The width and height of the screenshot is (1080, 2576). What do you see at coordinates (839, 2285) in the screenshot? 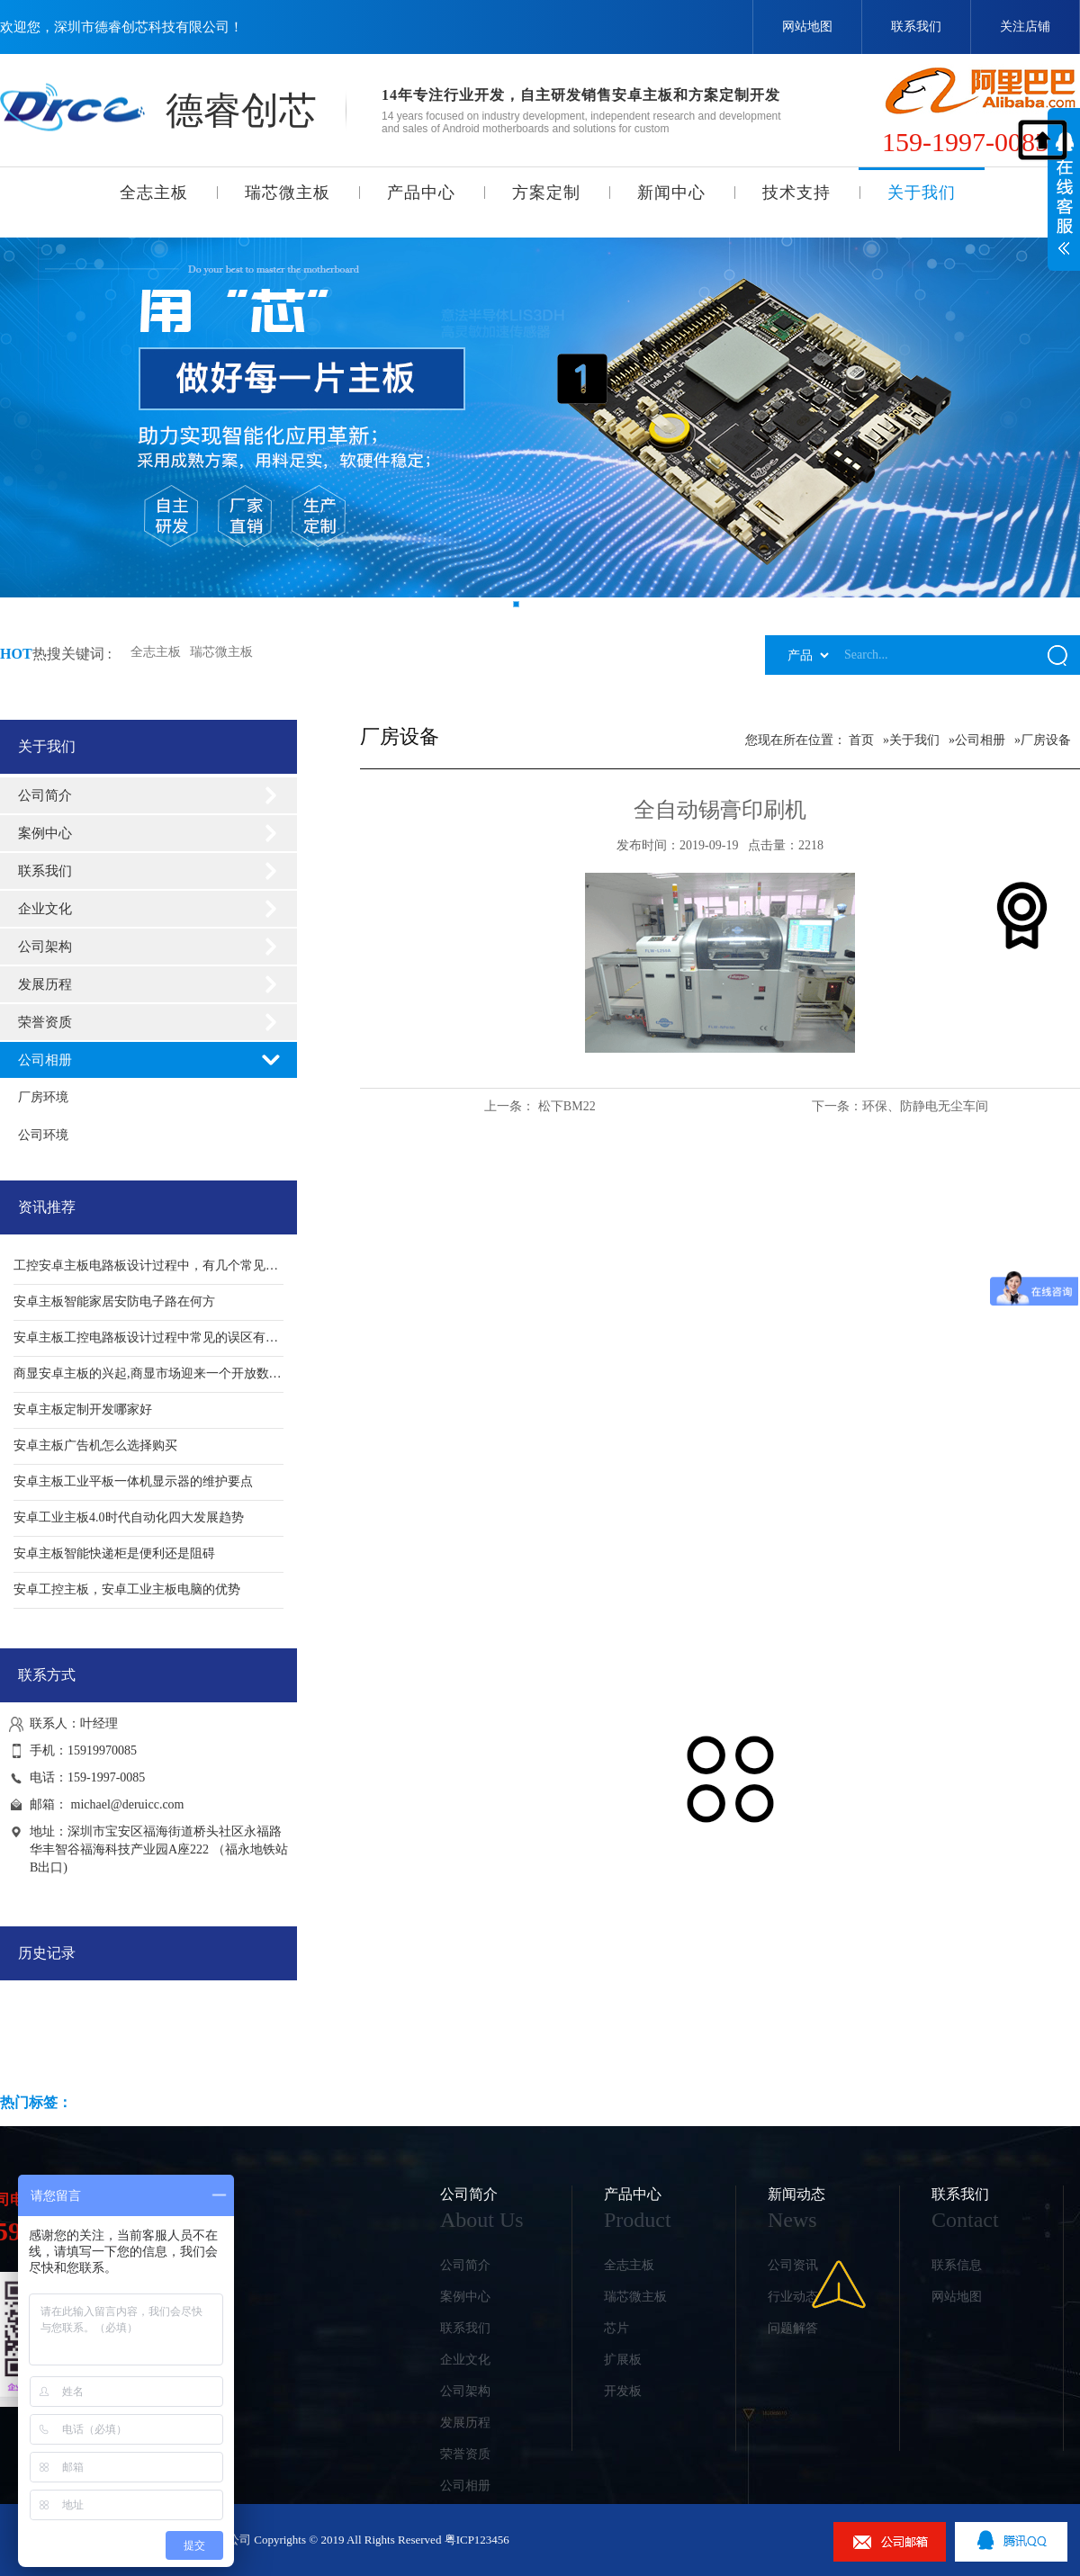
I see `send a message` at bounding box center [839, 2285].